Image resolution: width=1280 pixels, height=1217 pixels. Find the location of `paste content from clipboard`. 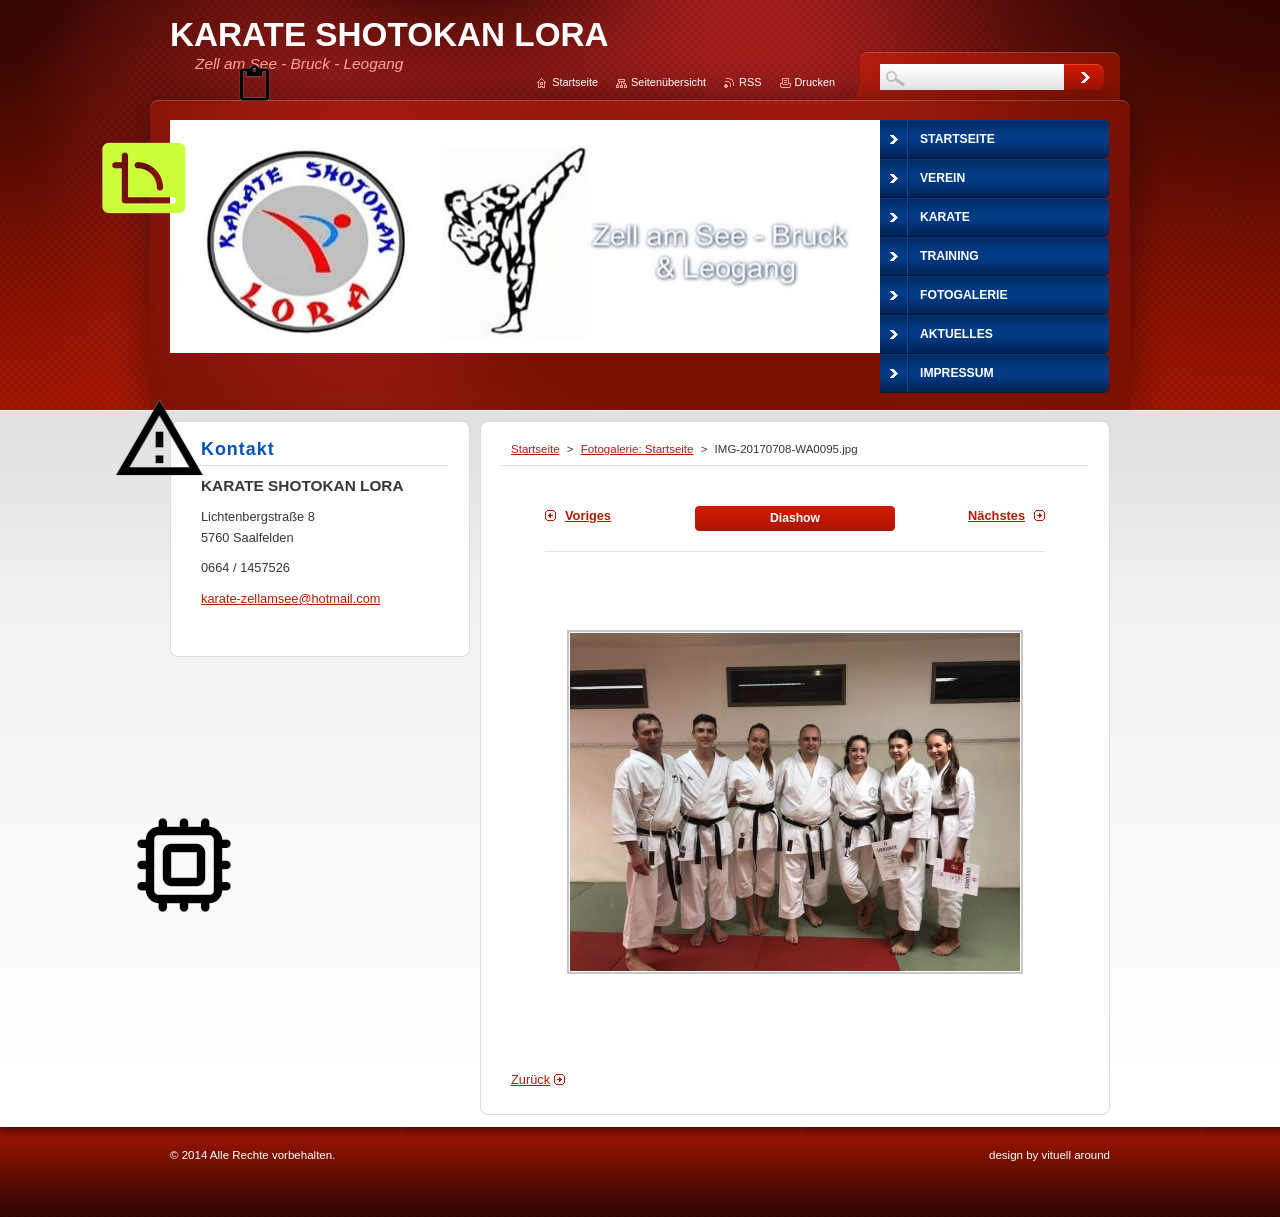

paste content from clipboard is located at coordinates (254, 84).